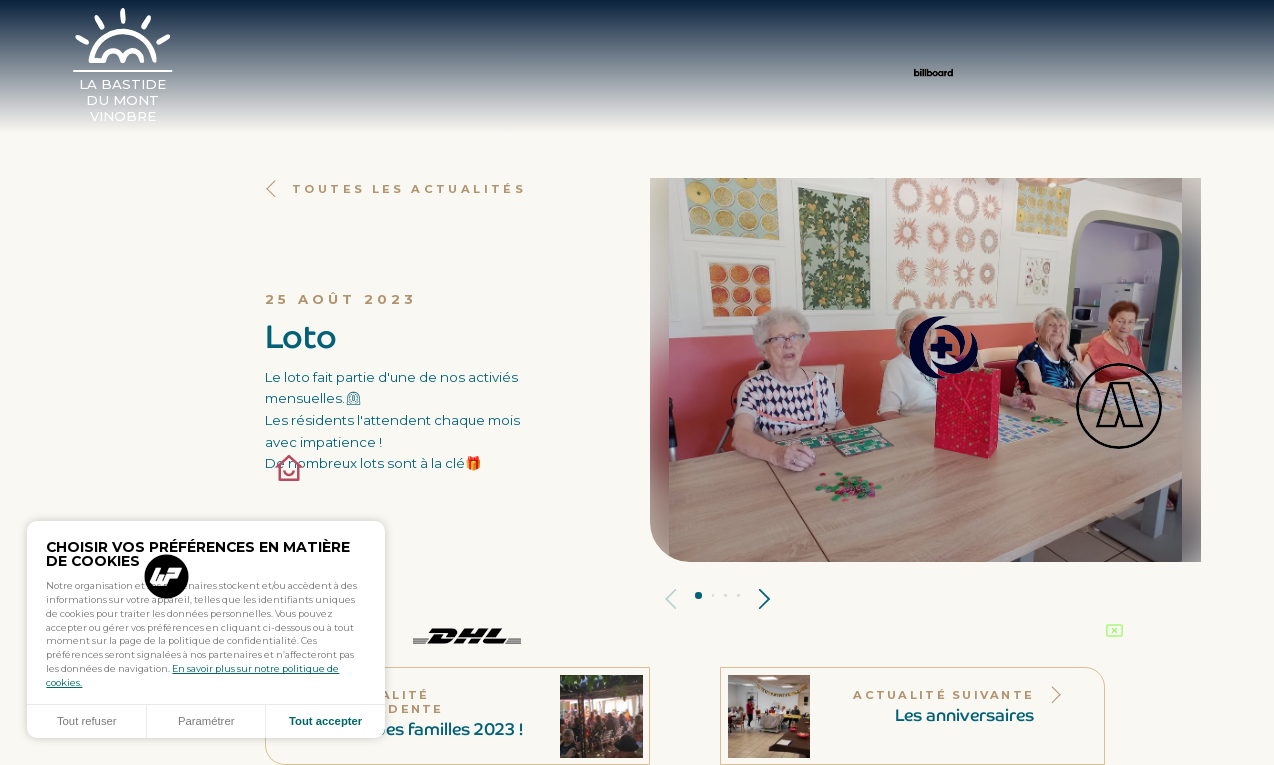 This screenshot has width=1274, height=765. I want to click on go to home screen, so click(289, 469).